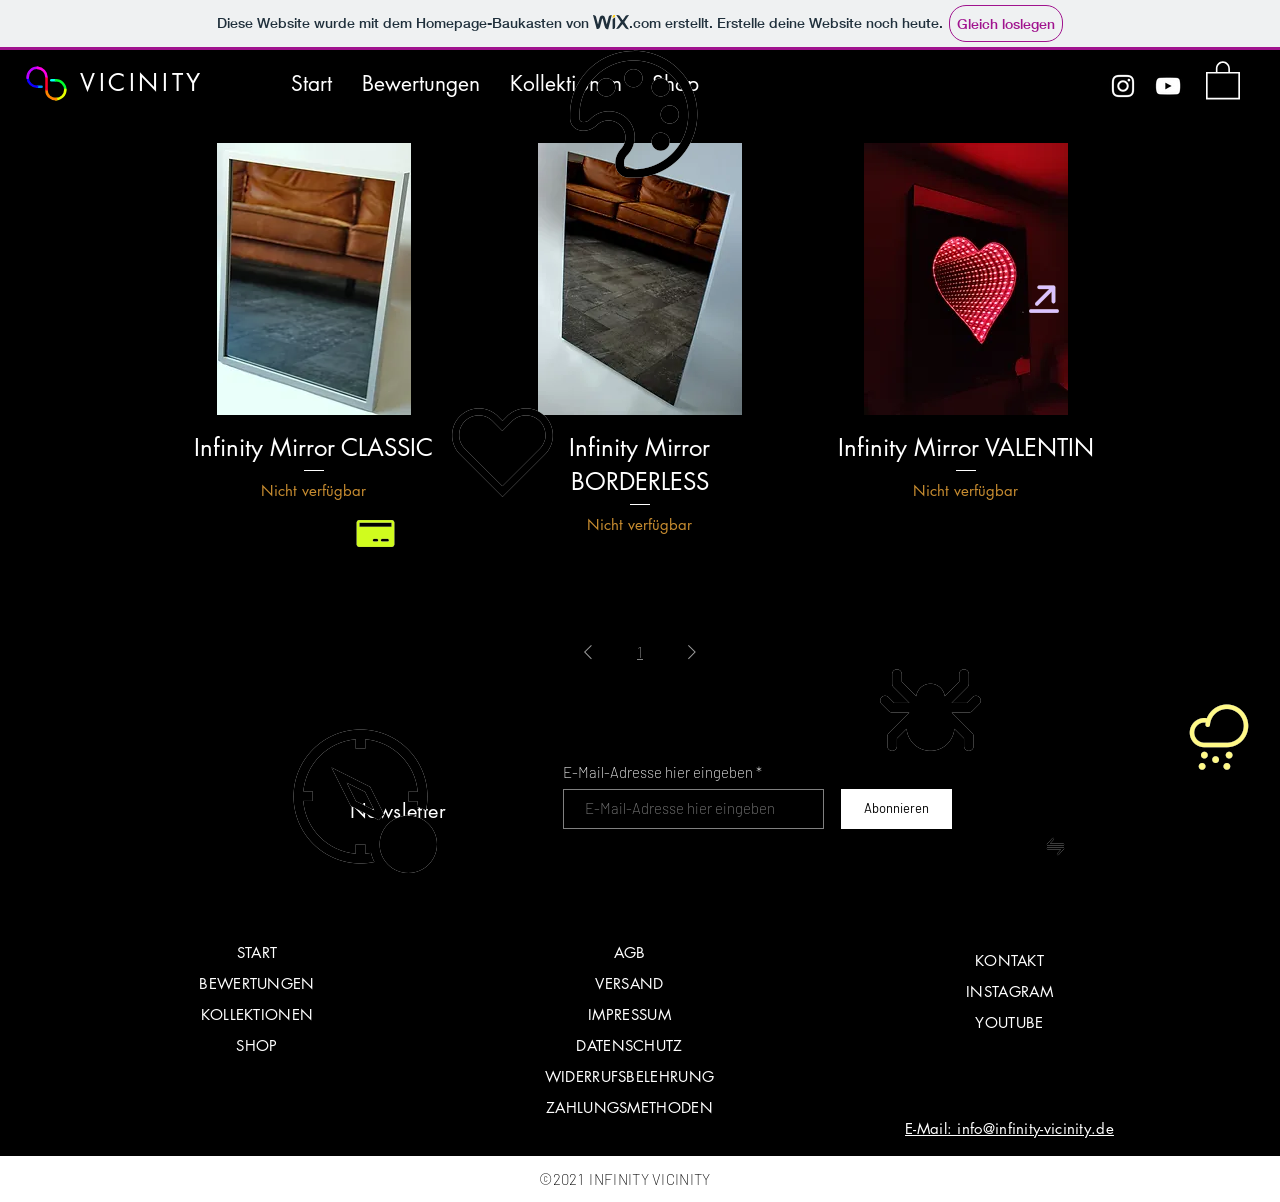 The width and height of the screenshot is (1280, 1202). Describe the element at coordinates (633, 114) in the screenshot. I see `open color picker or palette` at that location.